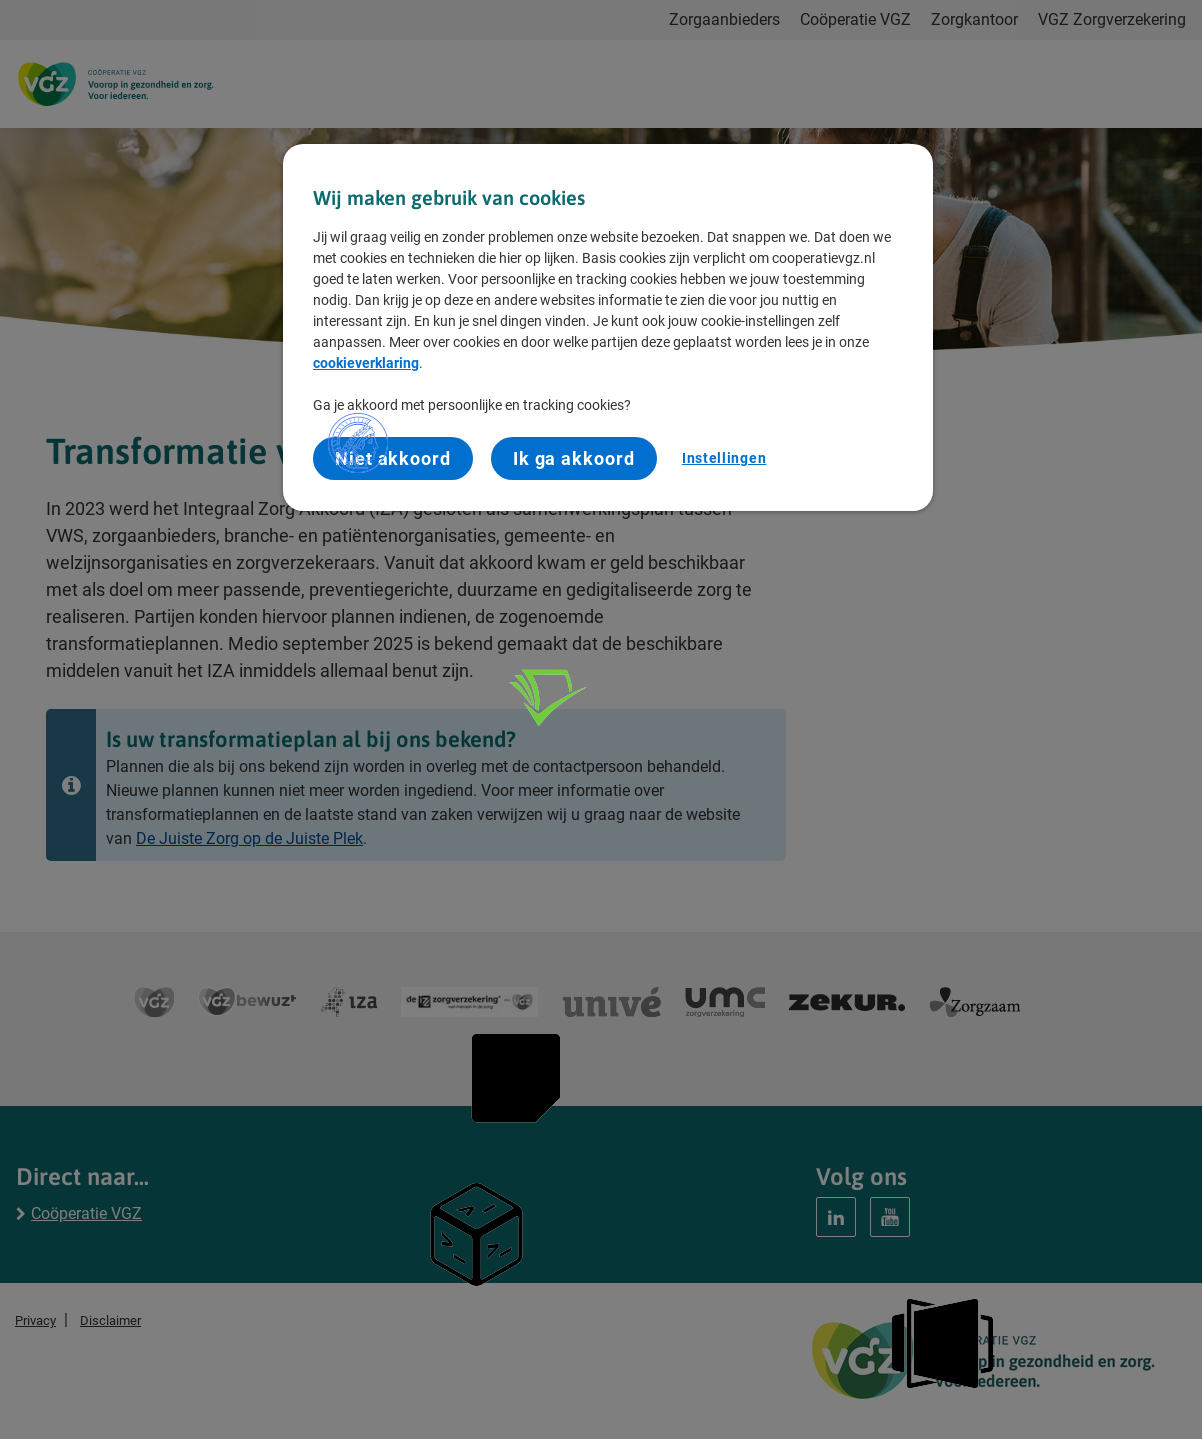 This screenshot has height=1439, width=1202. Describe the element at coordinates (942, 1343) in the screenshot. I see `reveal.js presentation framework logo` at that location.